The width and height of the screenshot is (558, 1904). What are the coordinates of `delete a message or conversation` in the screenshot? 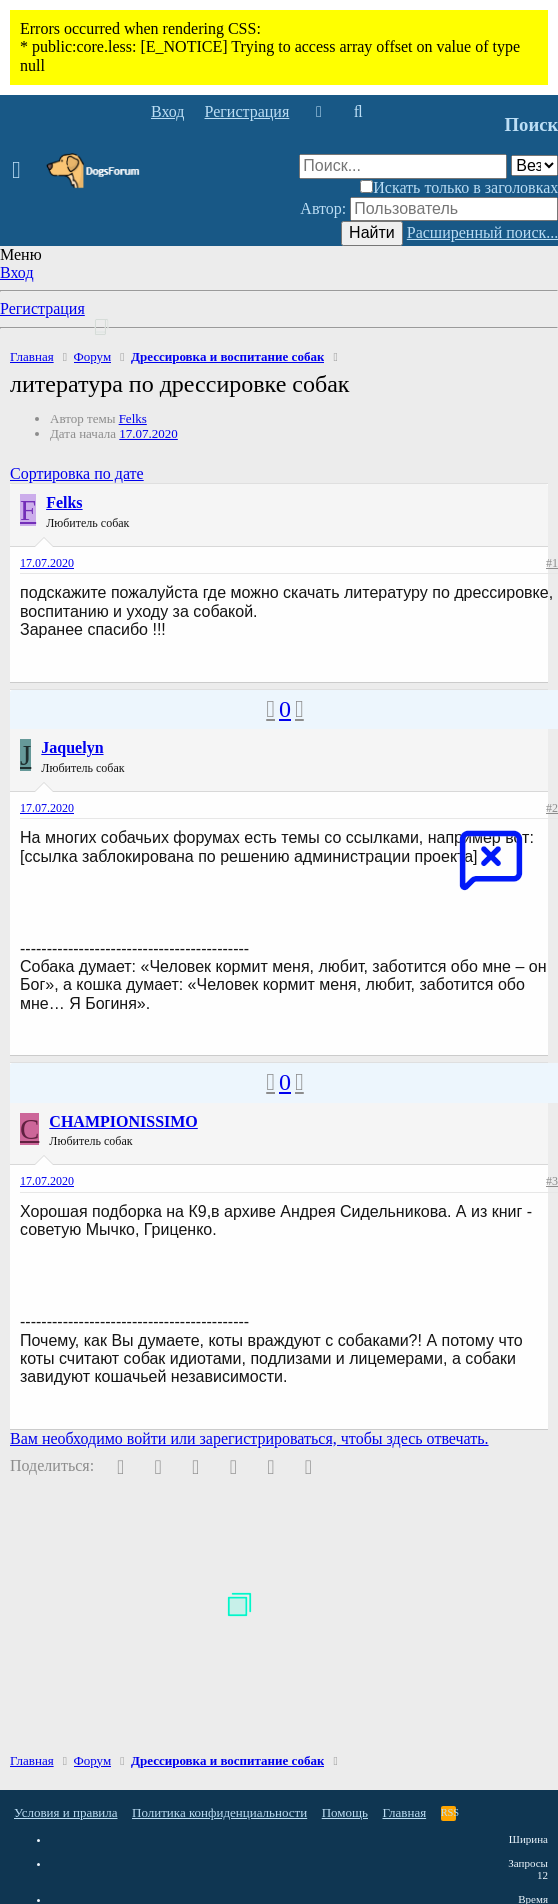 It's located at (491, 859).